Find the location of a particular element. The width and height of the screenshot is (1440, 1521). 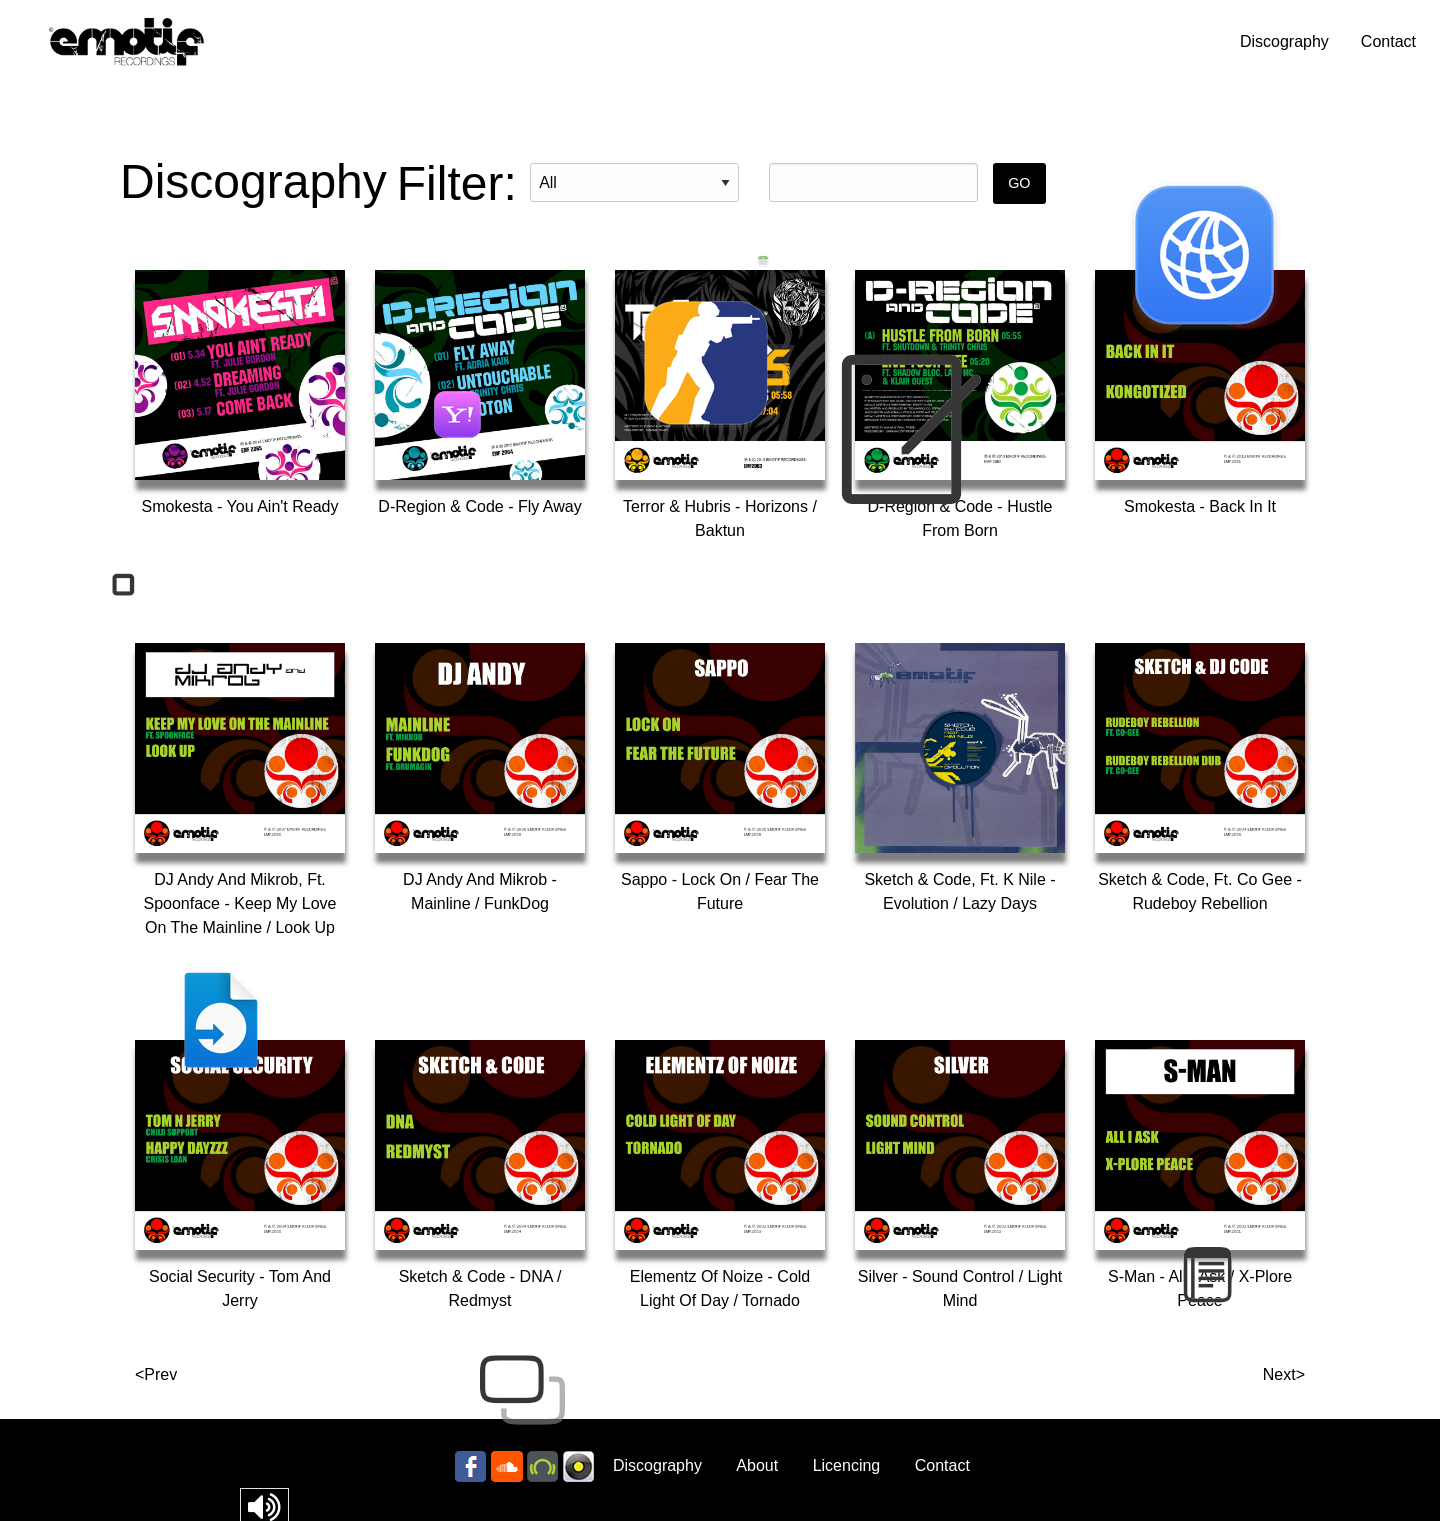

open the notes app is located at coordinates (1209, 1276).